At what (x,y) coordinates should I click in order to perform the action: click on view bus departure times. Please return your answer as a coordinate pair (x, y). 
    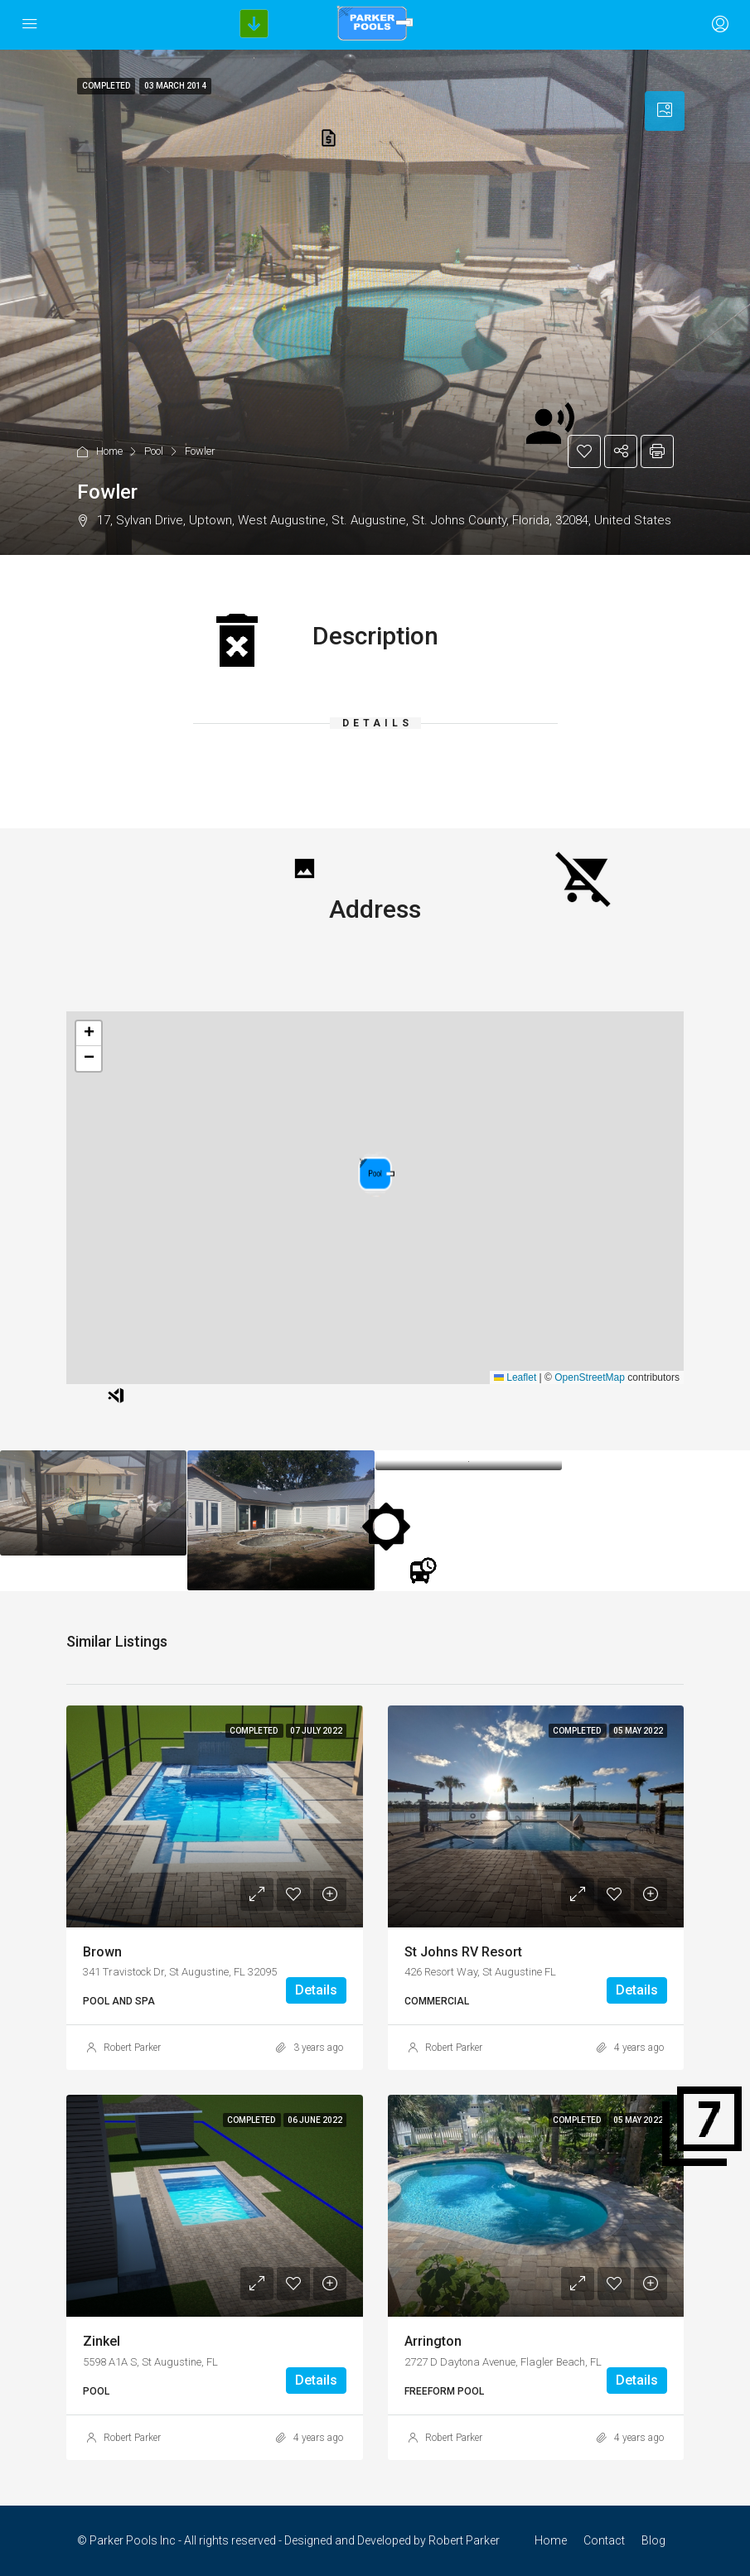
    Looking at the image, I should click on (423, 1570).